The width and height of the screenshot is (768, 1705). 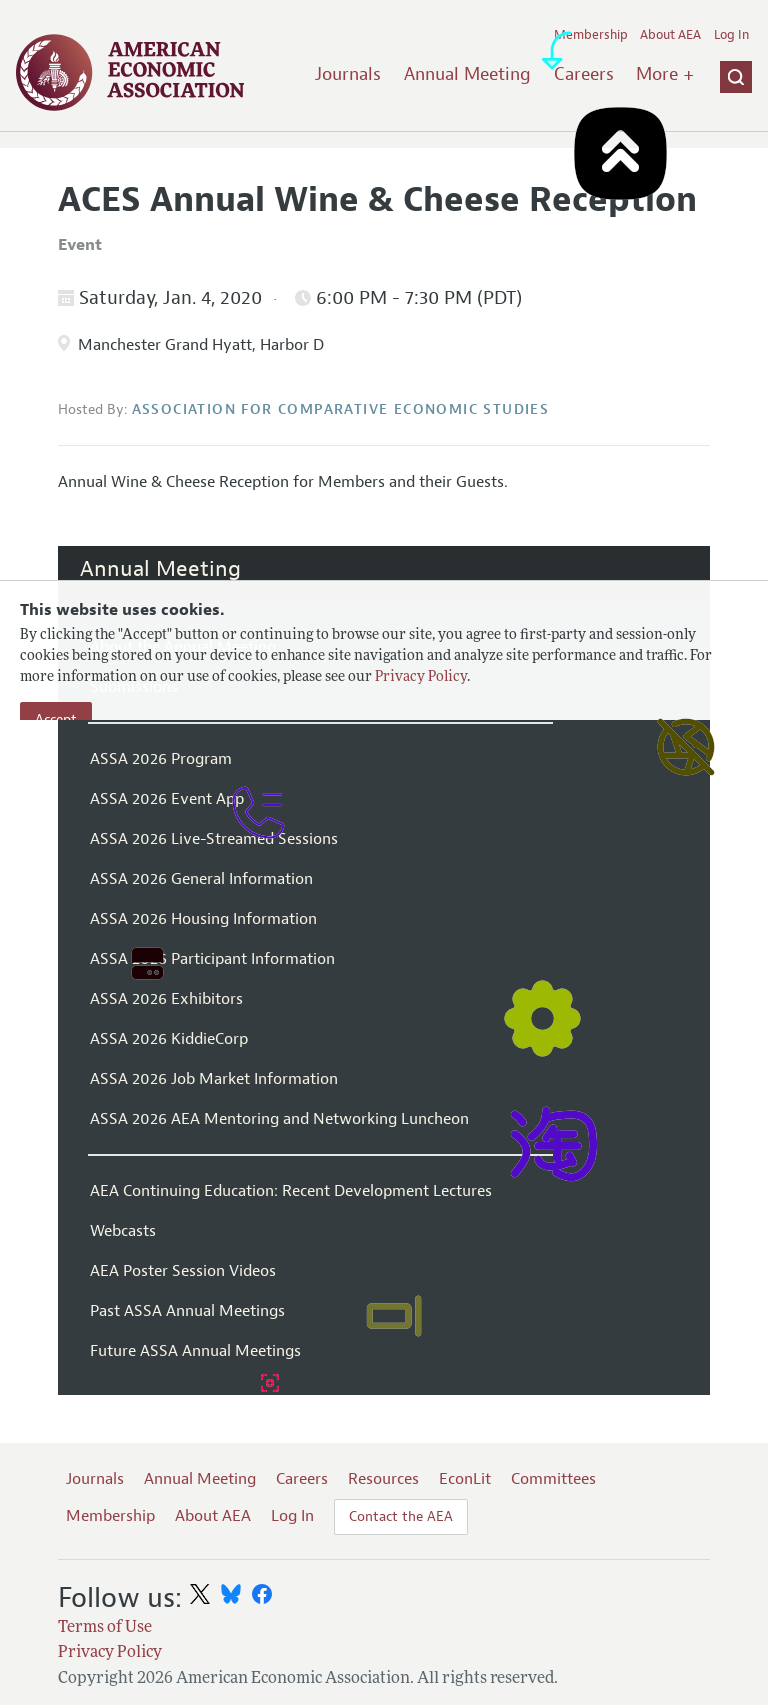 I want to click on view contact list or phone directory, so click(x=259, y=811).